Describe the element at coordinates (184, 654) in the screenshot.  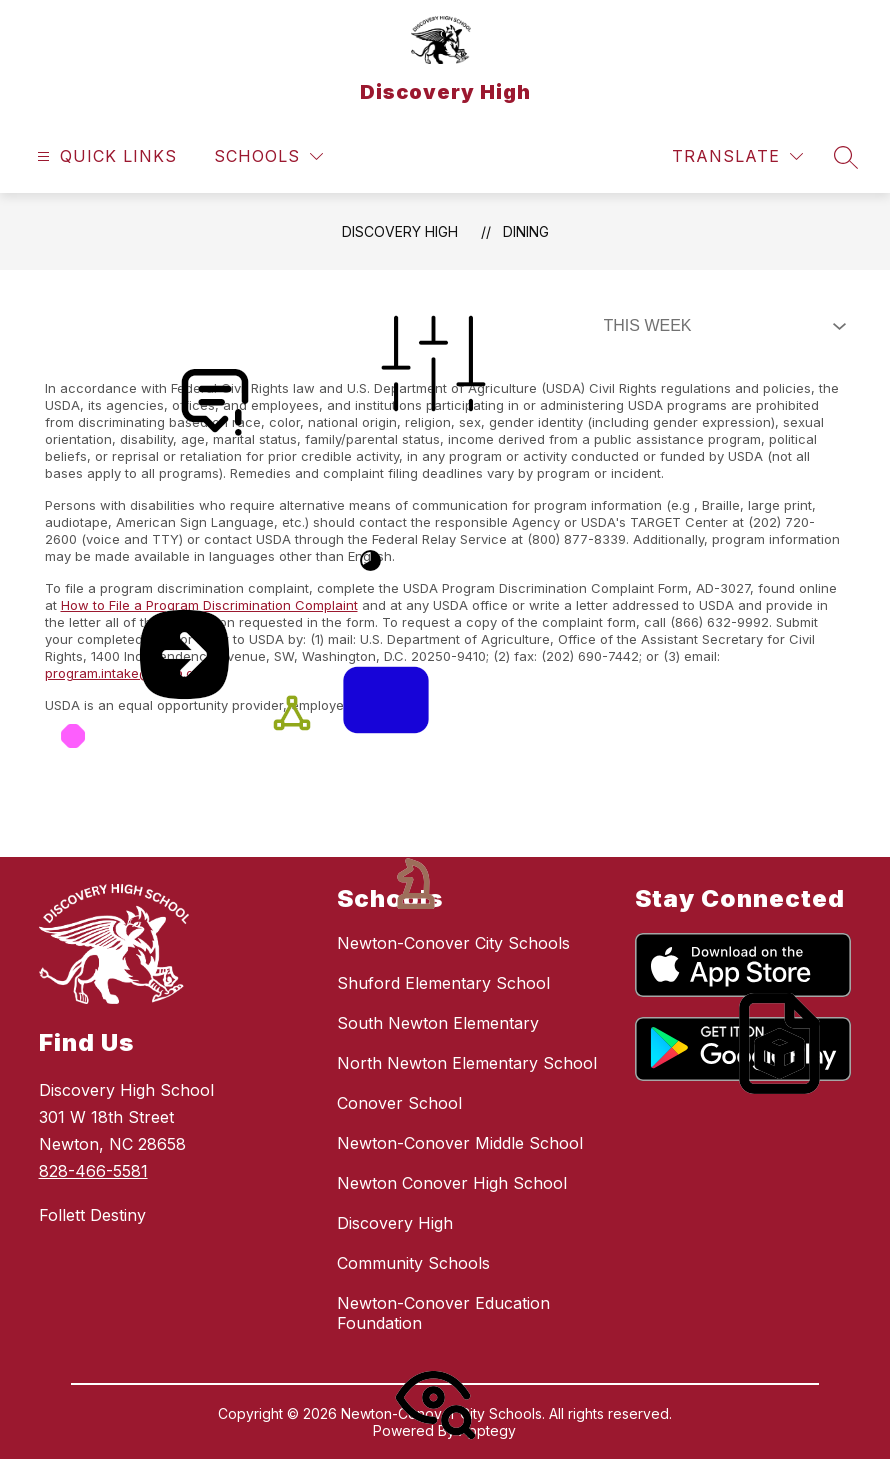
I see `proceed to the next step` at that location.